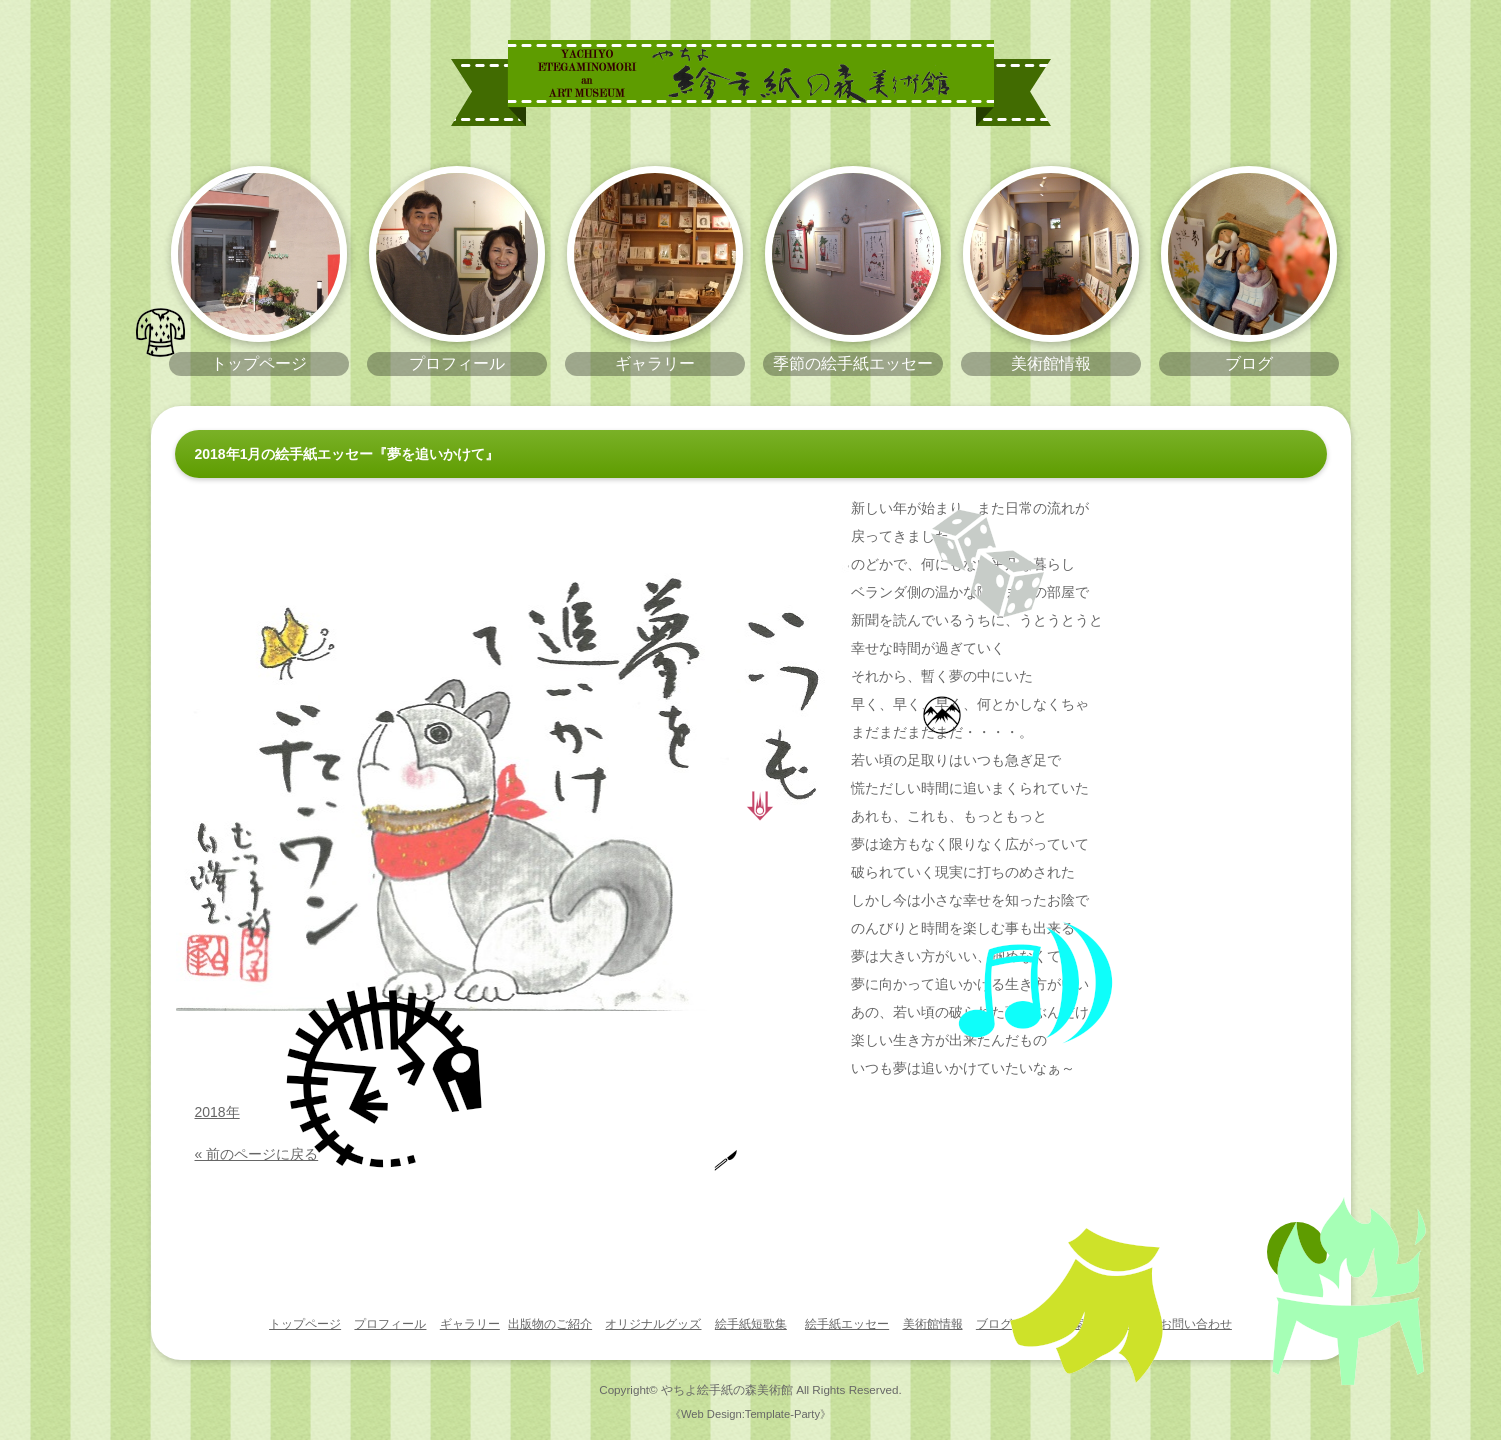 The width and height of the screenshot is (1501, 1440). I want to click on roll the dice or randomize selection, so click(987, 563).